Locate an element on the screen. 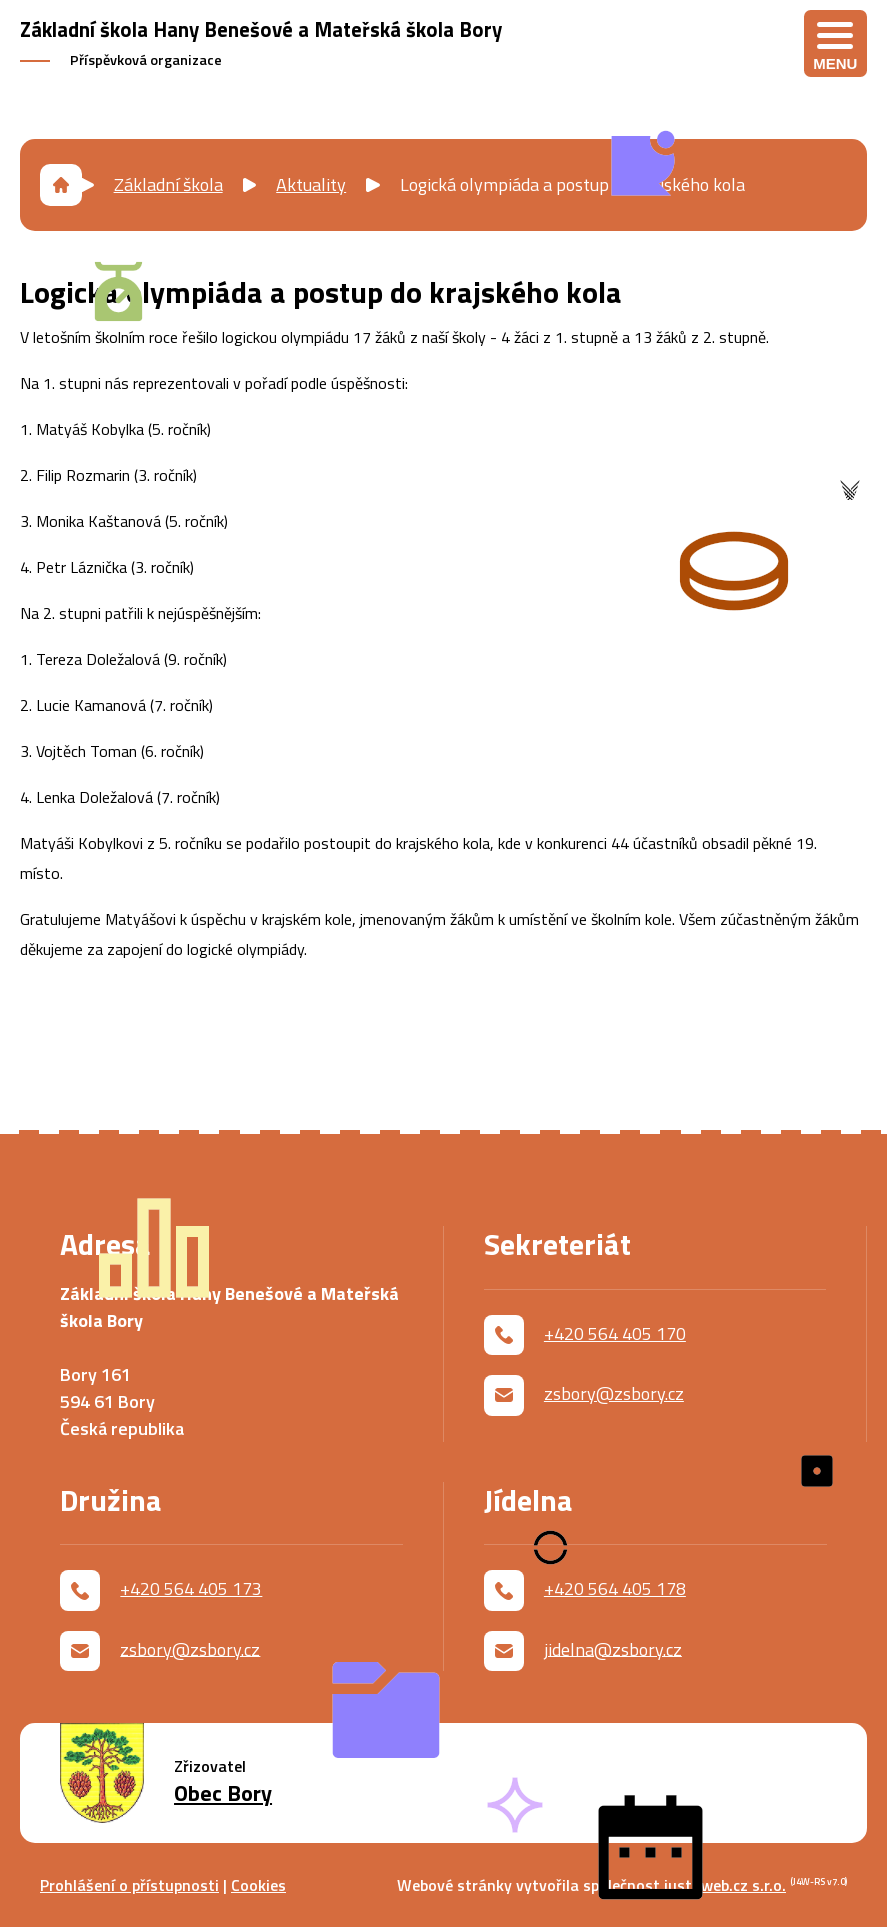  indicates bright or sunny weather conditions is located at coordinates (515, 1805).